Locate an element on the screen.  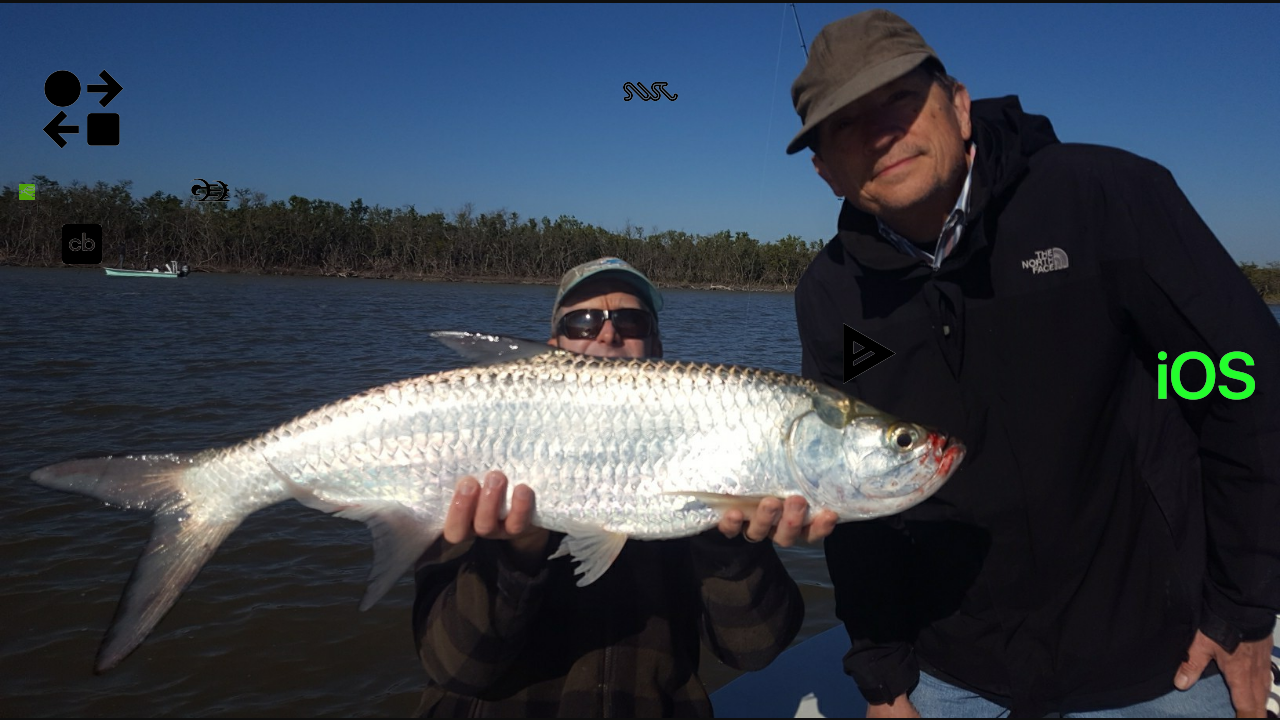
swap or exchange between two items is located at coordinates (83, 109).